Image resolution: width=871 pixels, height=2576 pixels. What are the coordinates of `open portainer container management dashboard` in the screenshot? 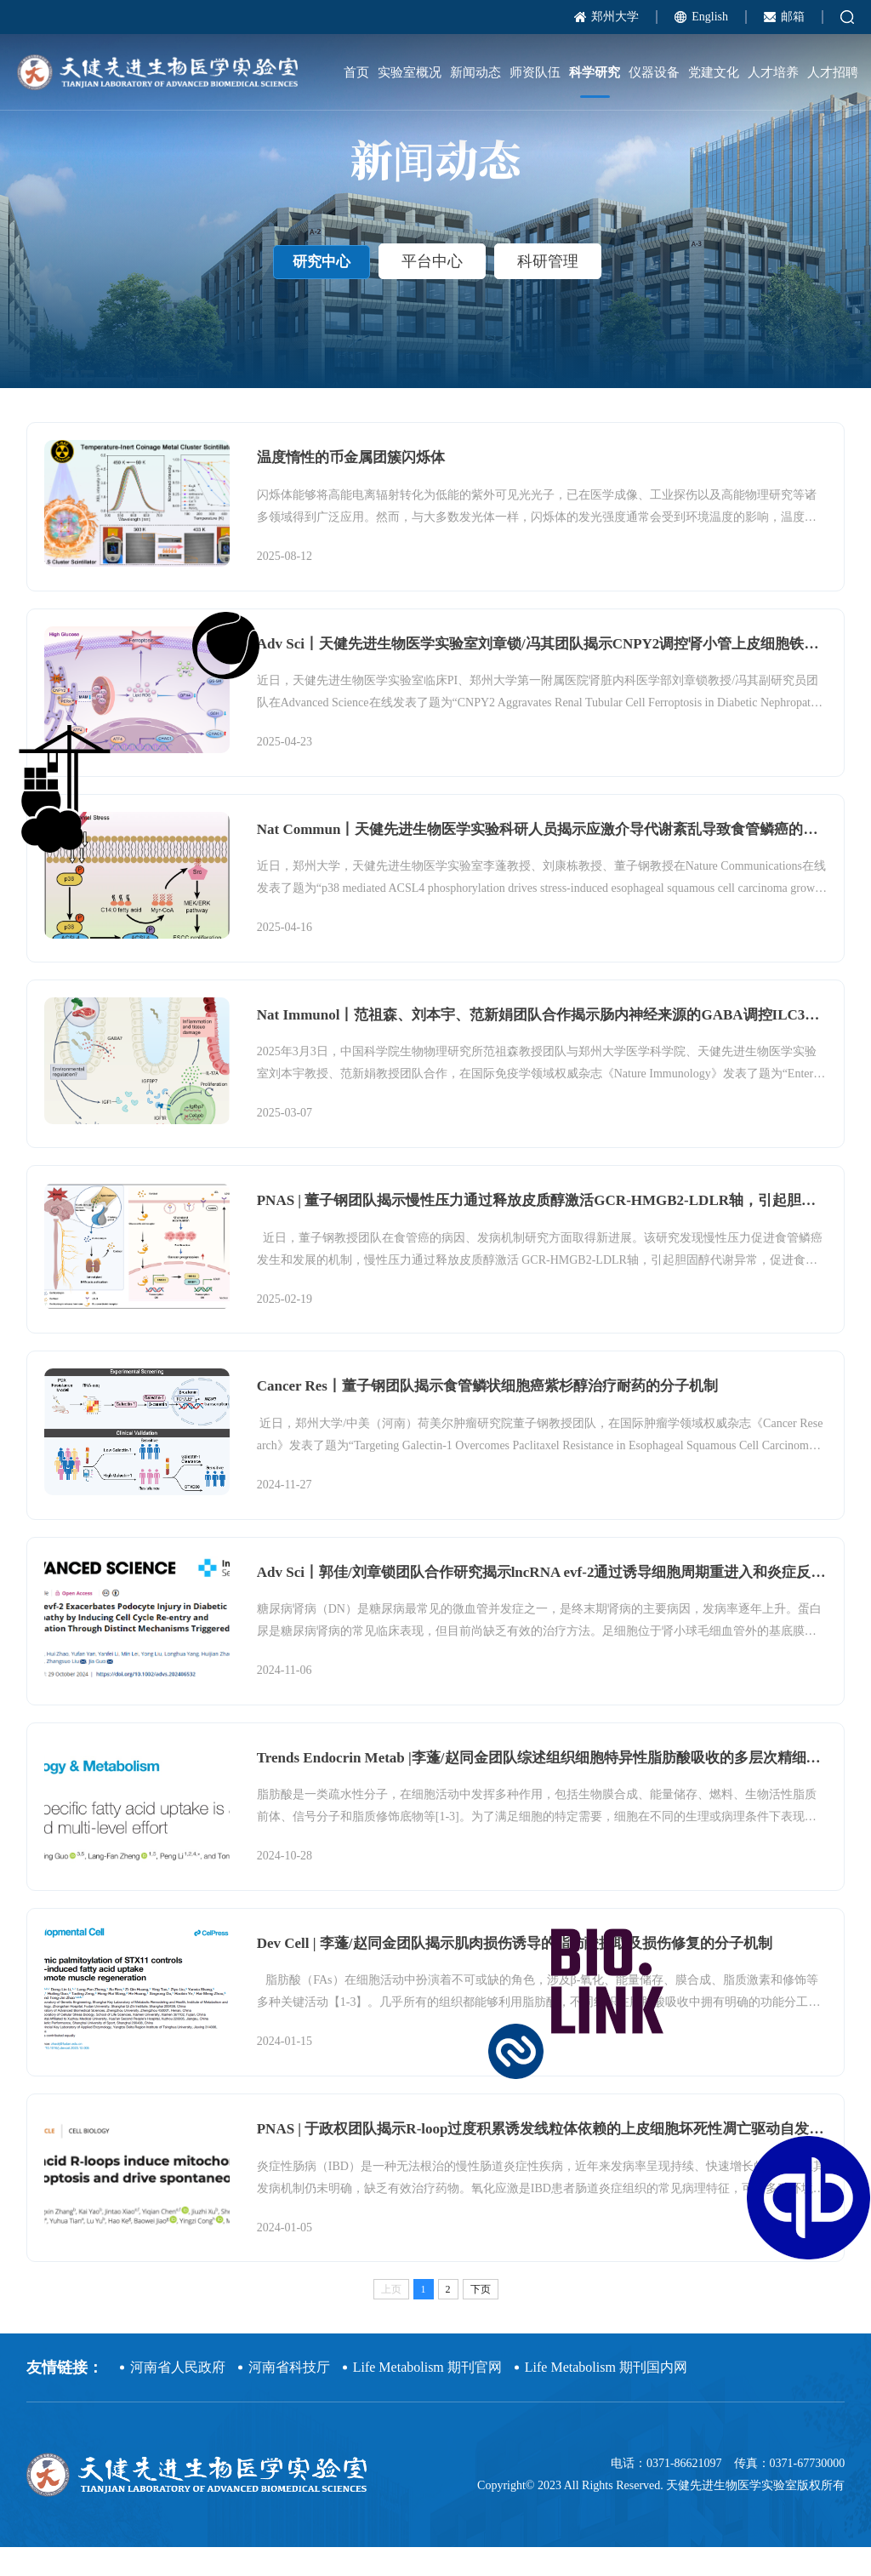 It's located at (65, 789).